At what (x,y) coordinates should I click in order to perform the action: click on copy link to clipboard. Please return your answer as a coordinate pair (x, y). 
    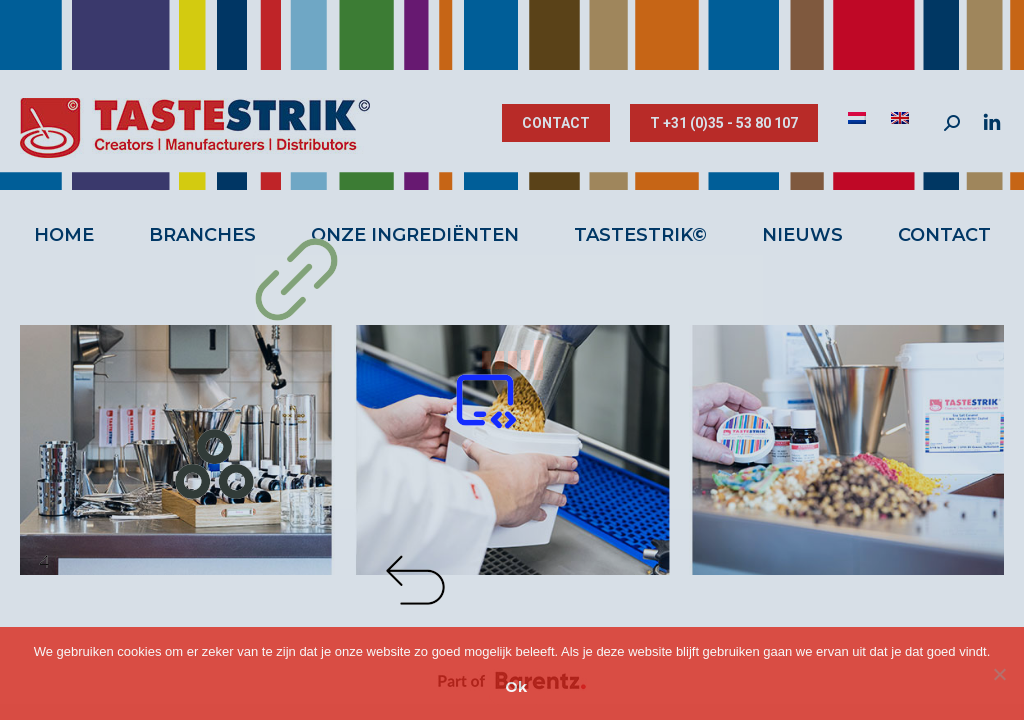
    Looking at the image, I should click on (296, 279).